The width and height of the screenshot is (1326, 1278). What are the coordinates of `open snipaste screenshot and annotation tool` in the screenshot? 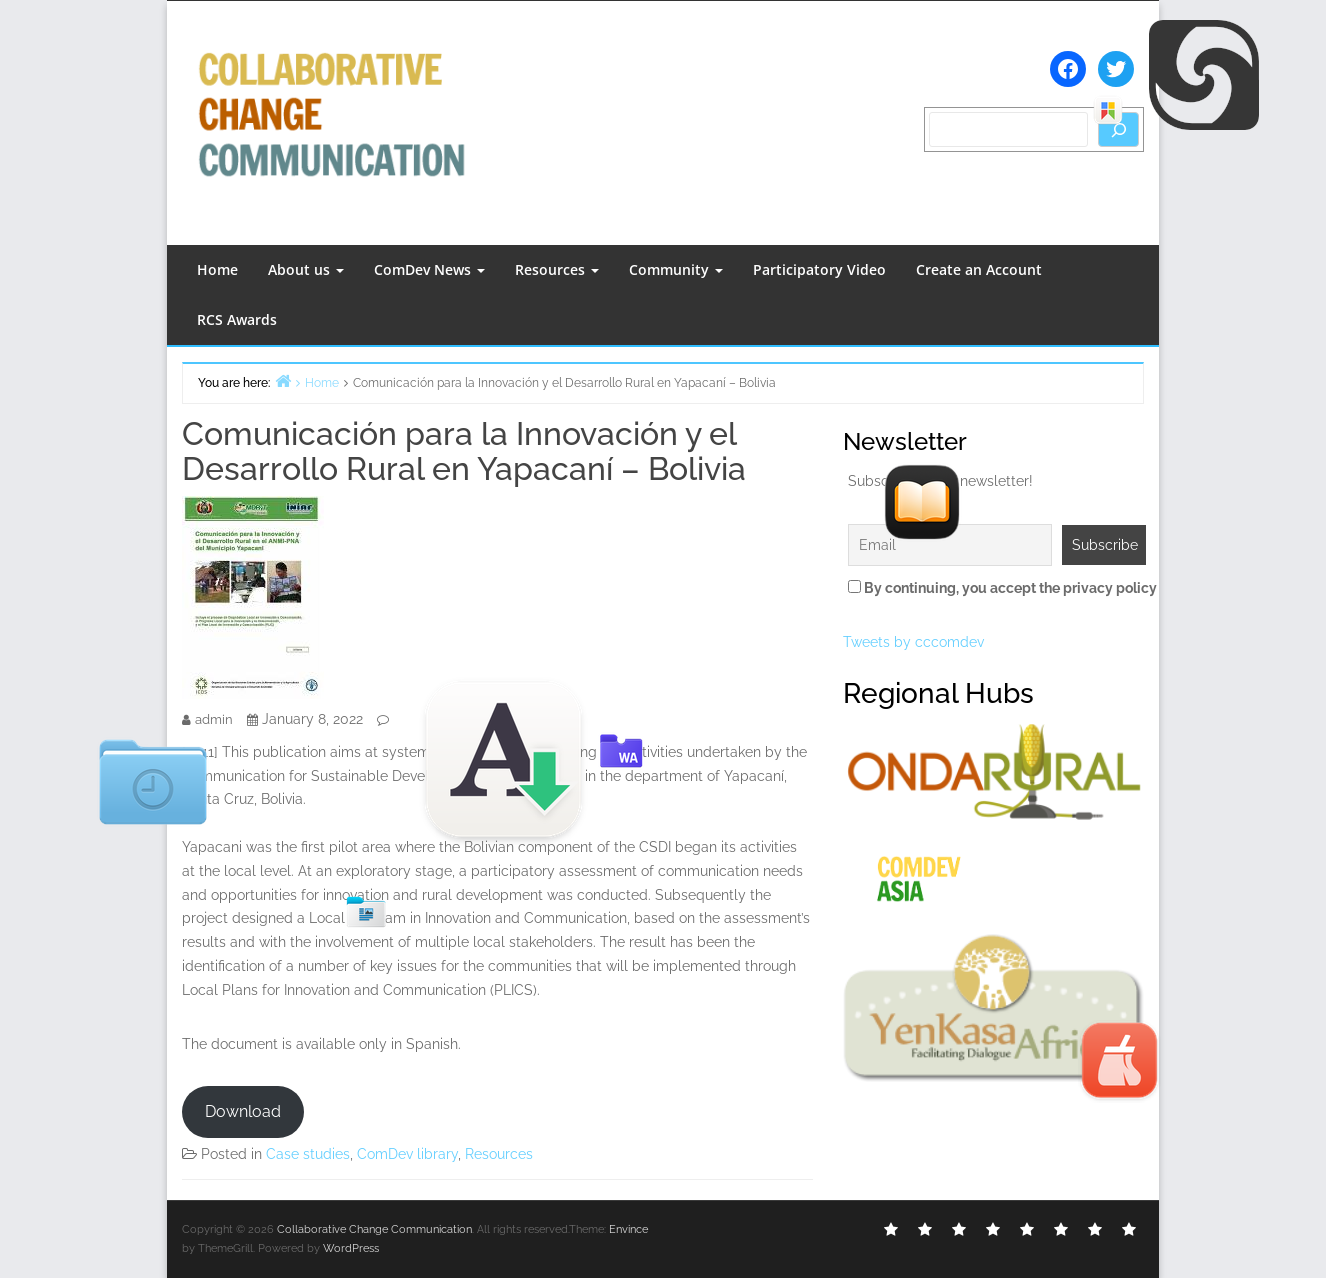 It's located at (1108, 110).